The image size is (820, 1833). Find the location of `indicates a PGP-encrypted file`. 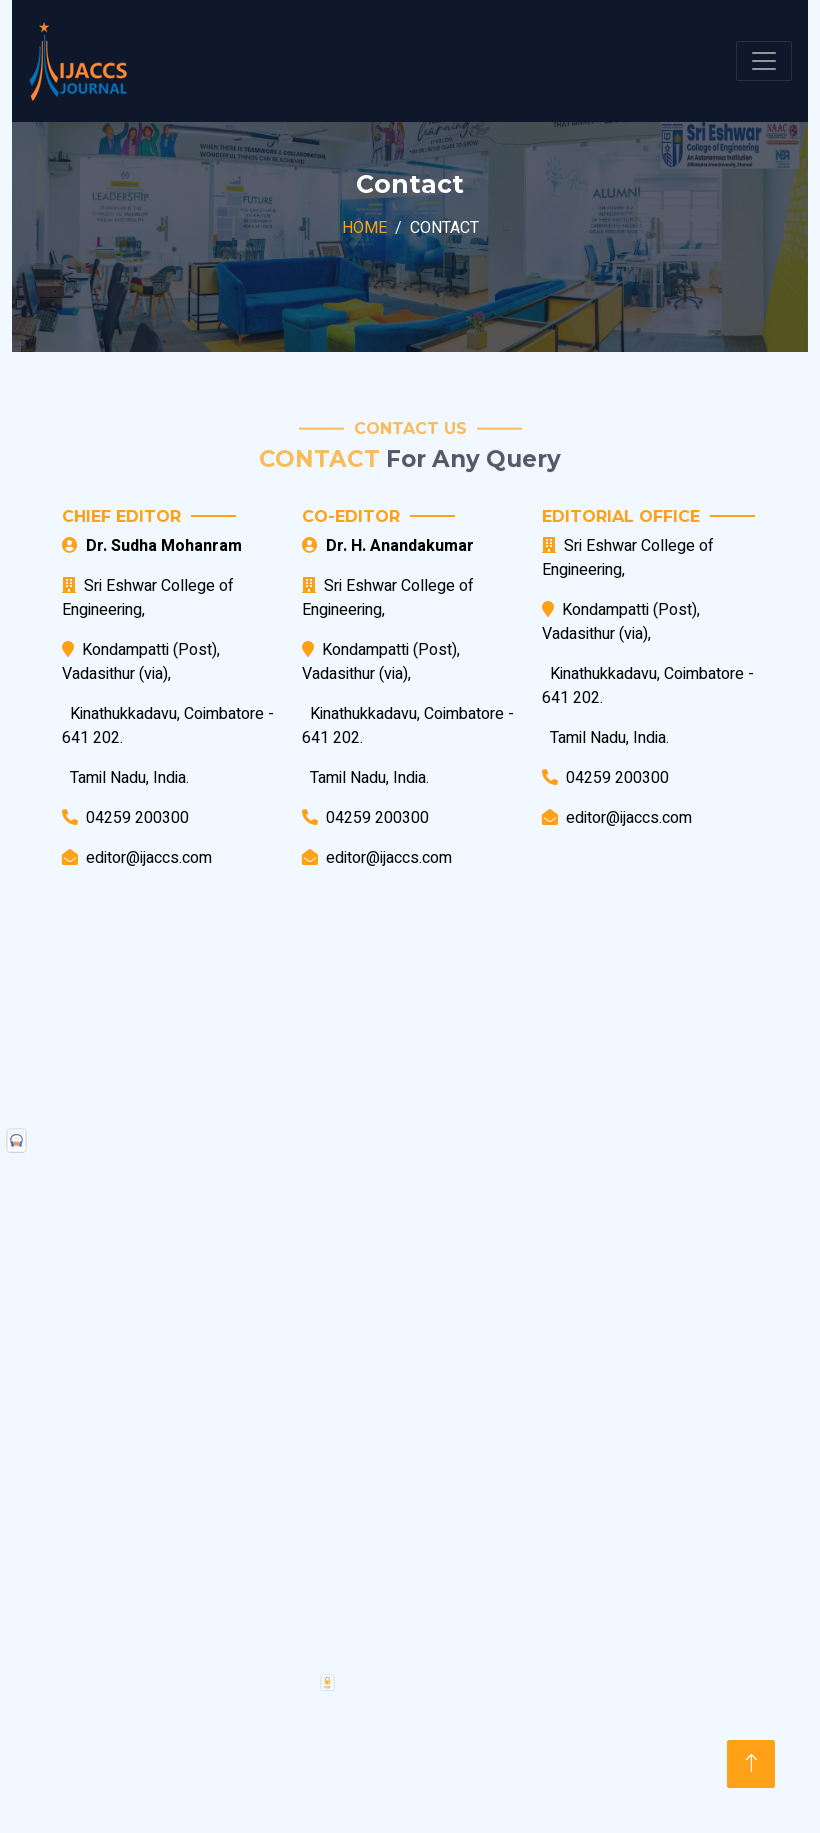

indicates a PGP-encrypted file is located at coordinates (327, 1682).